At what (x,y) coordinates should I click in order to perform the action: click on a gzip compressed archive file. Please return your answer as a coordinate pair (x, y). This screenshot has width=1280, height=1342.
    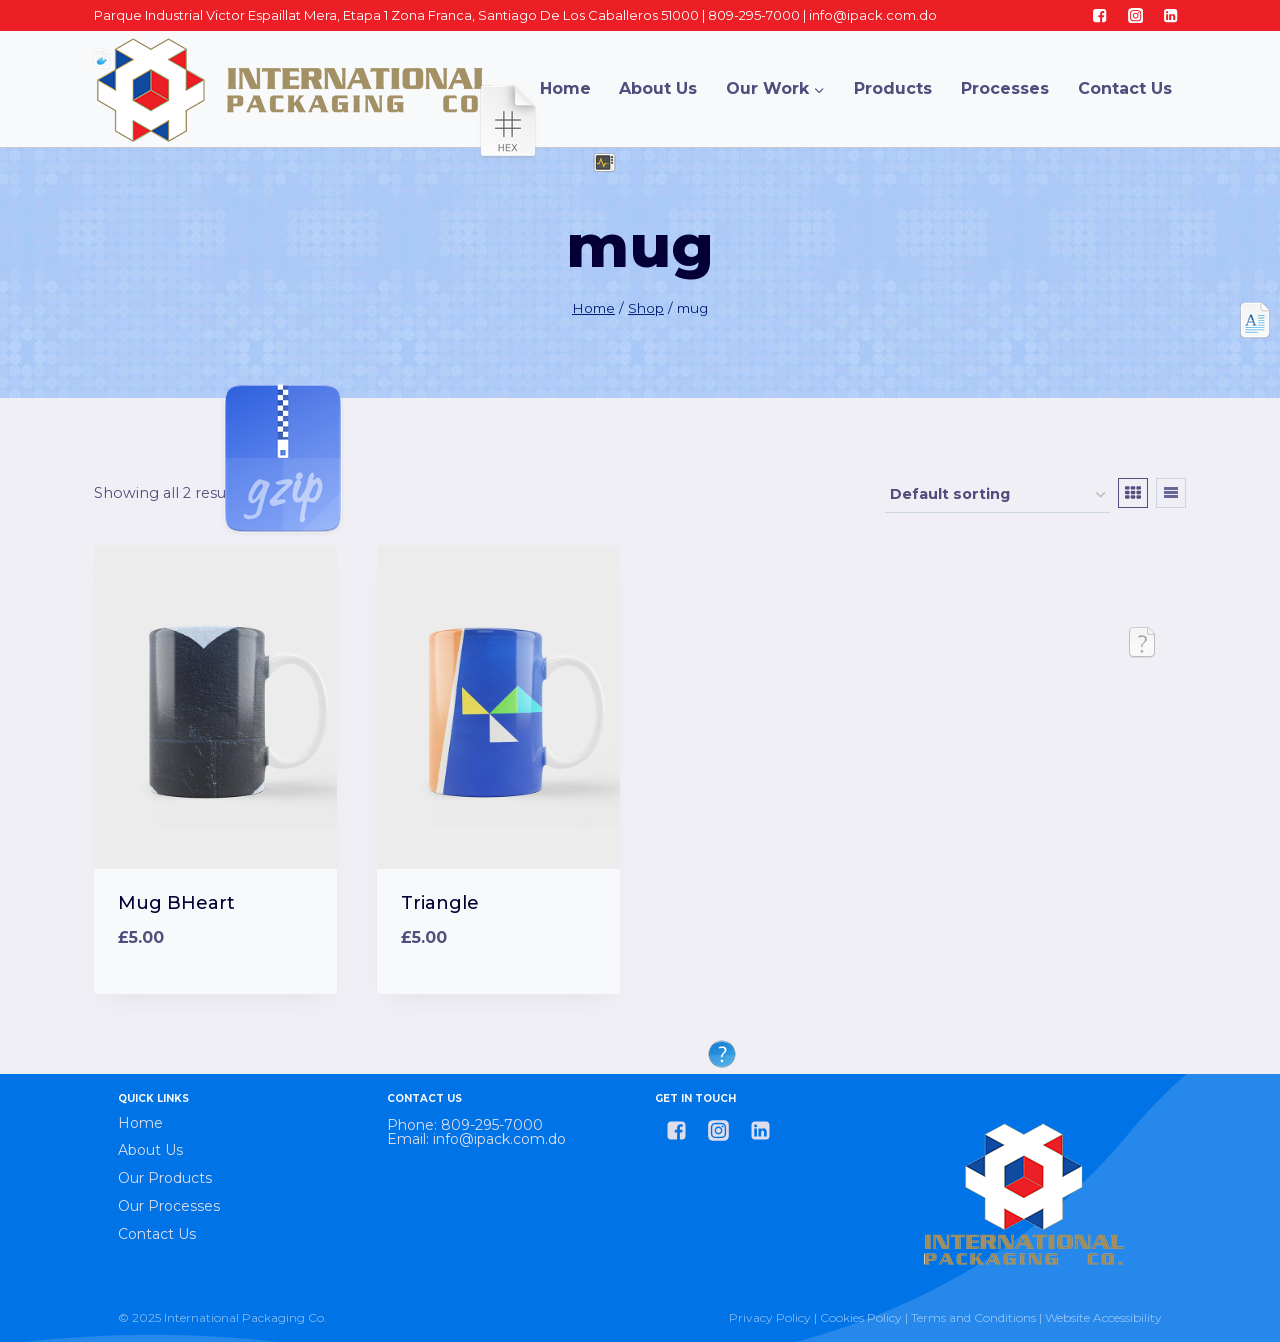
    Looking at the image, I should click on (283, 458).